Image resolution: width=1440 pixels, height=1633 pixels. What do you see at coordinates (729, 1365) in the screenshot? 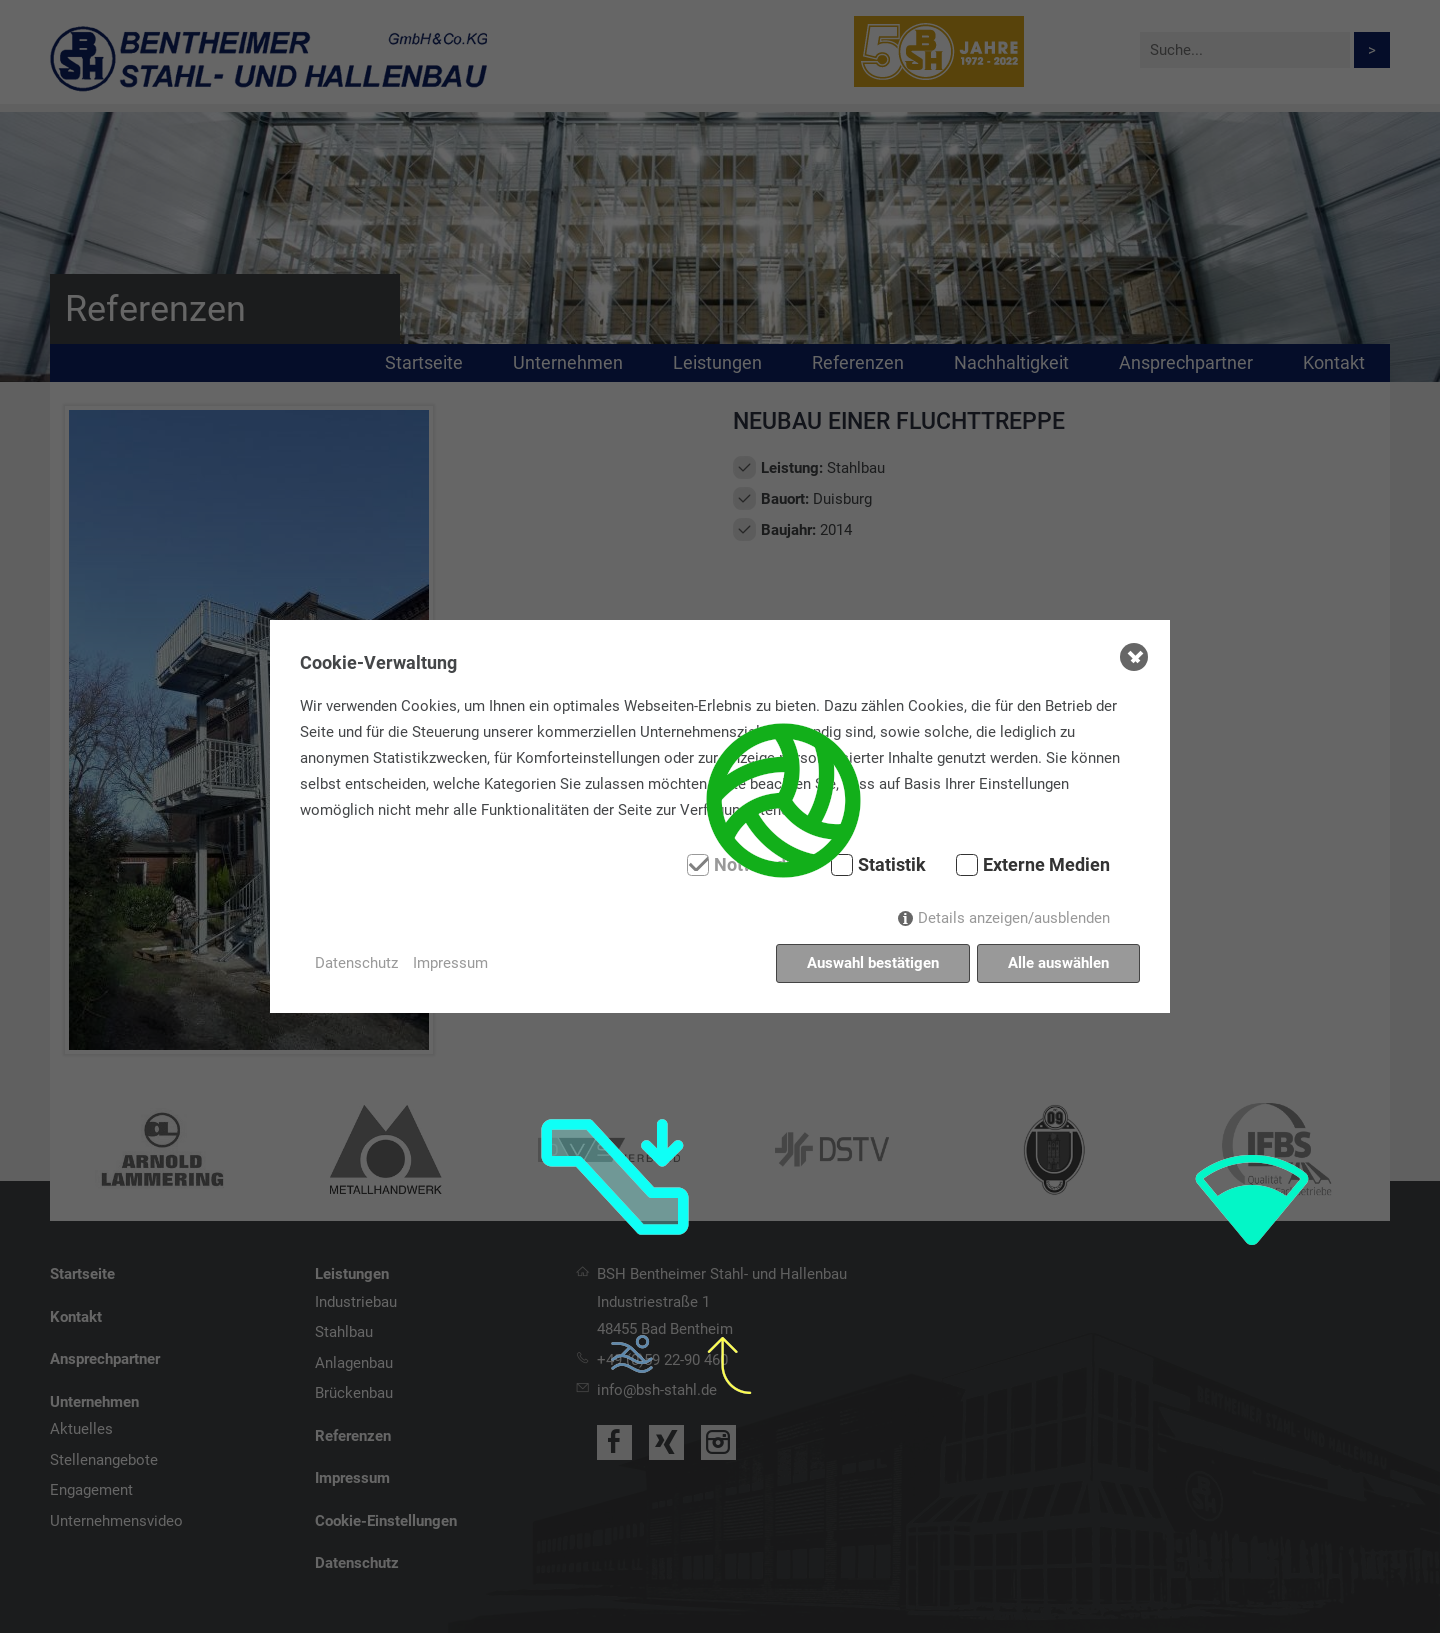
I see `go back and up in navigation hierarchy` at bounding box center [729, 1365].